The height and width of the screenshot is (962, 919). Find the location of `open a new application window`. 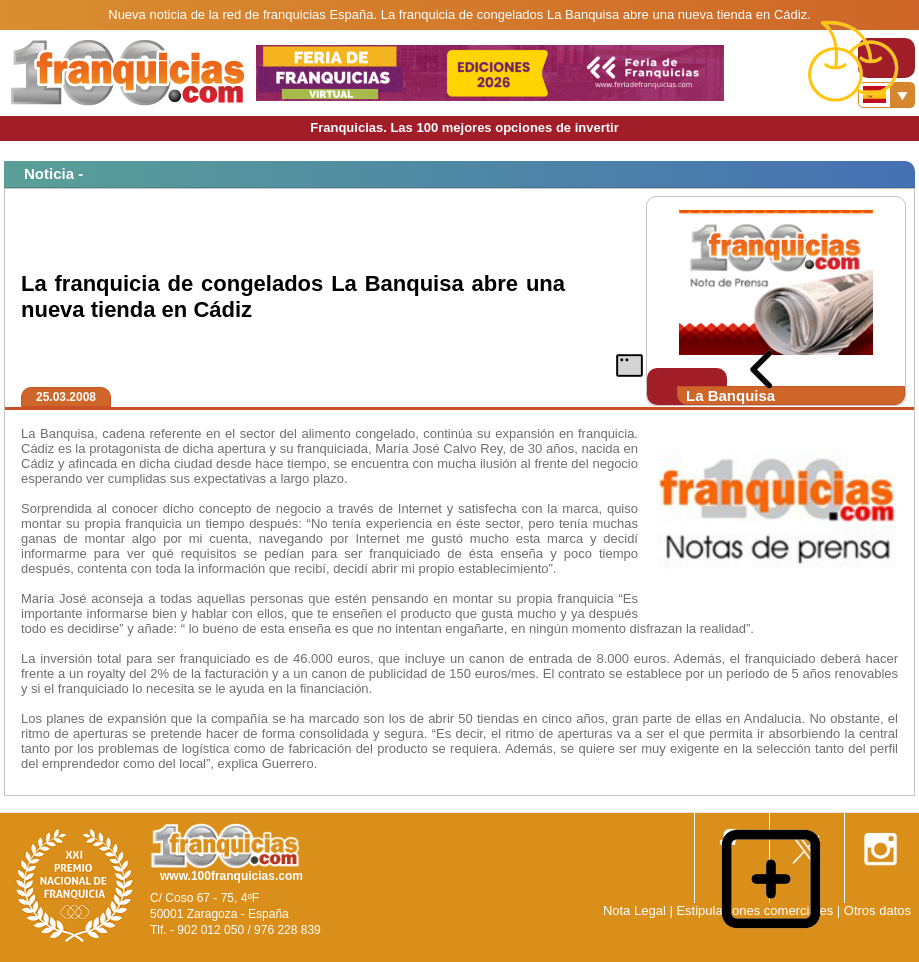

open a new application window is located at coordinates (629, 365).